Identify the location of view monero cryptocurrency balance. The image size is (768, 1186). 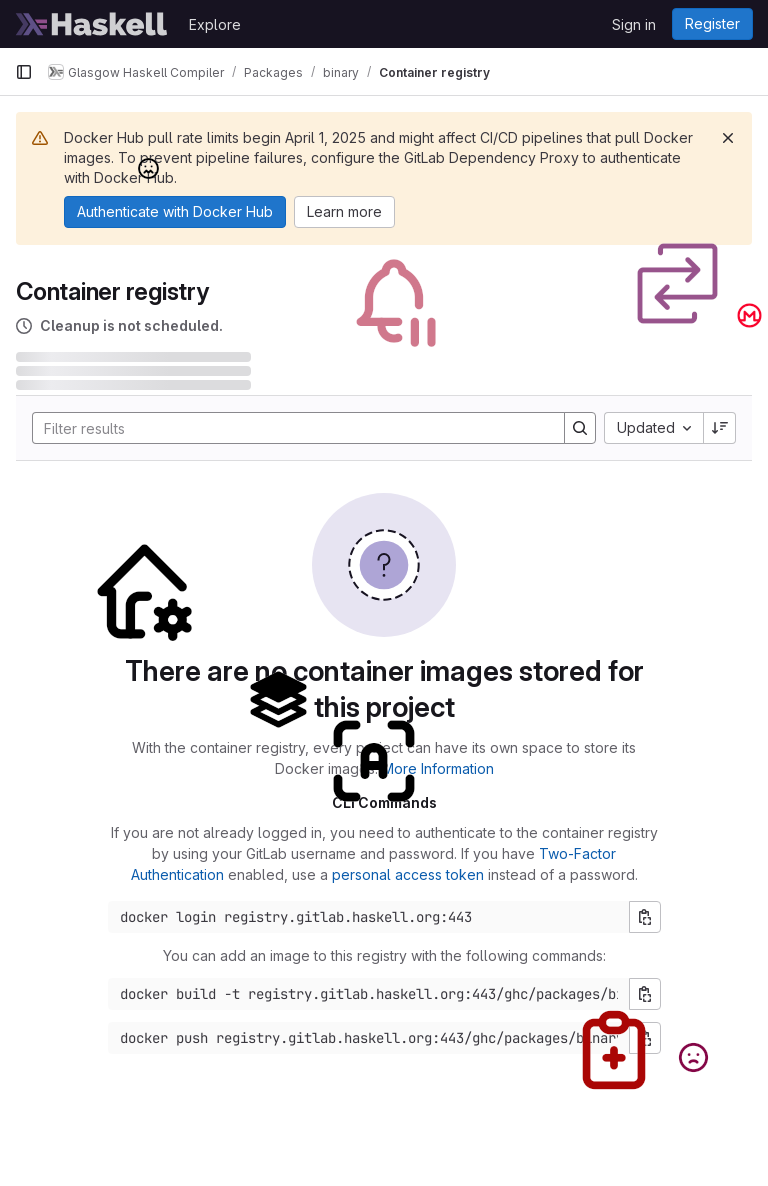
(749, 315).